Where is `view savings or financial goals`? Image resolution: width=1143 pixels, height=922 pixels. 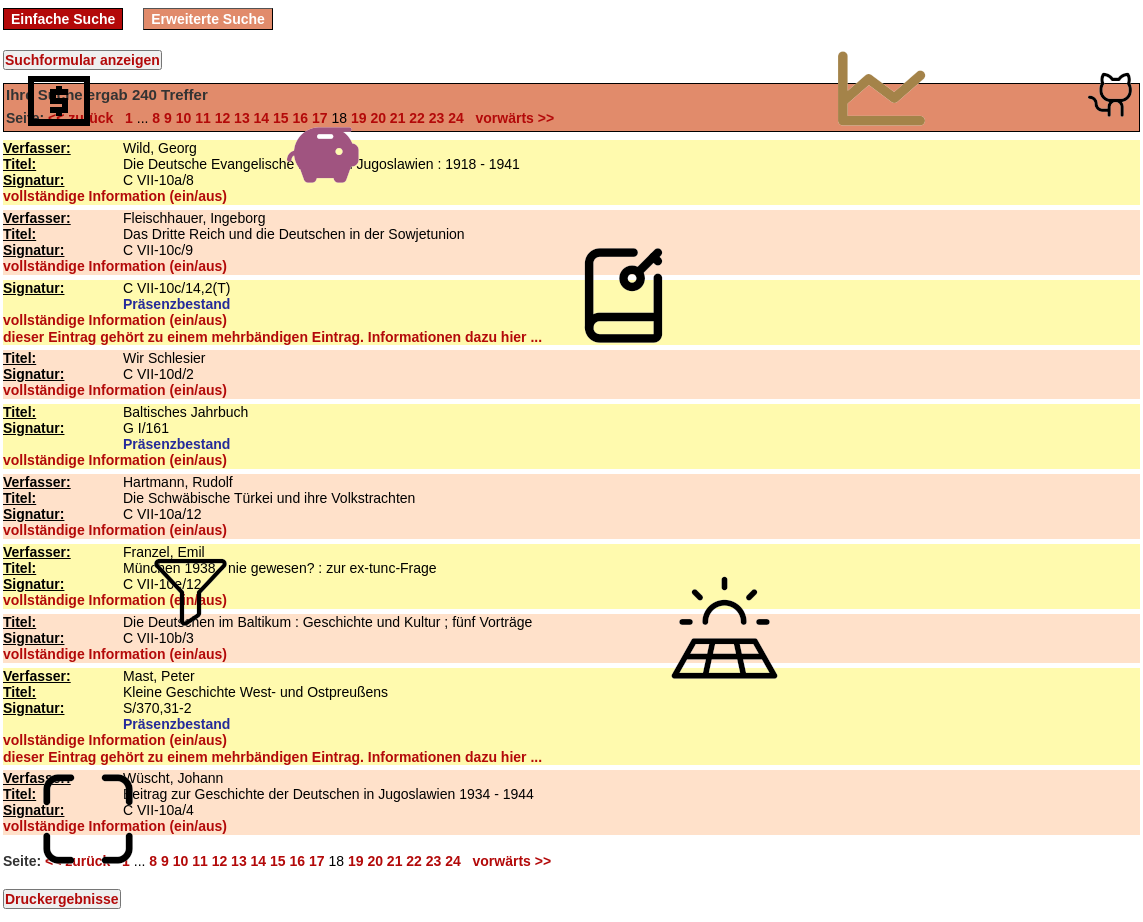 view savings or financial goals is located at coordinates (324, 155).